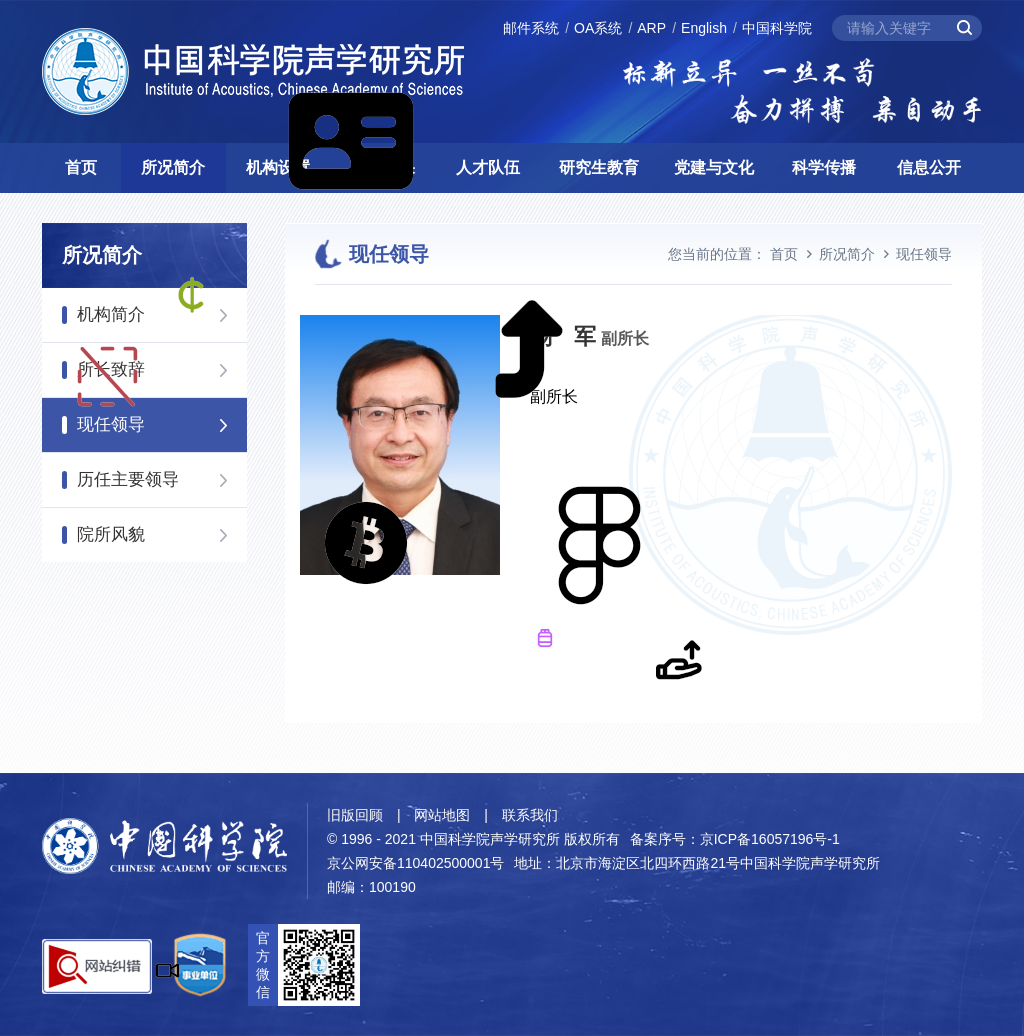 Image resolution: width=1024 pixels, height=1036 pixels. I want to click on view contact card details, so click(351, 141).